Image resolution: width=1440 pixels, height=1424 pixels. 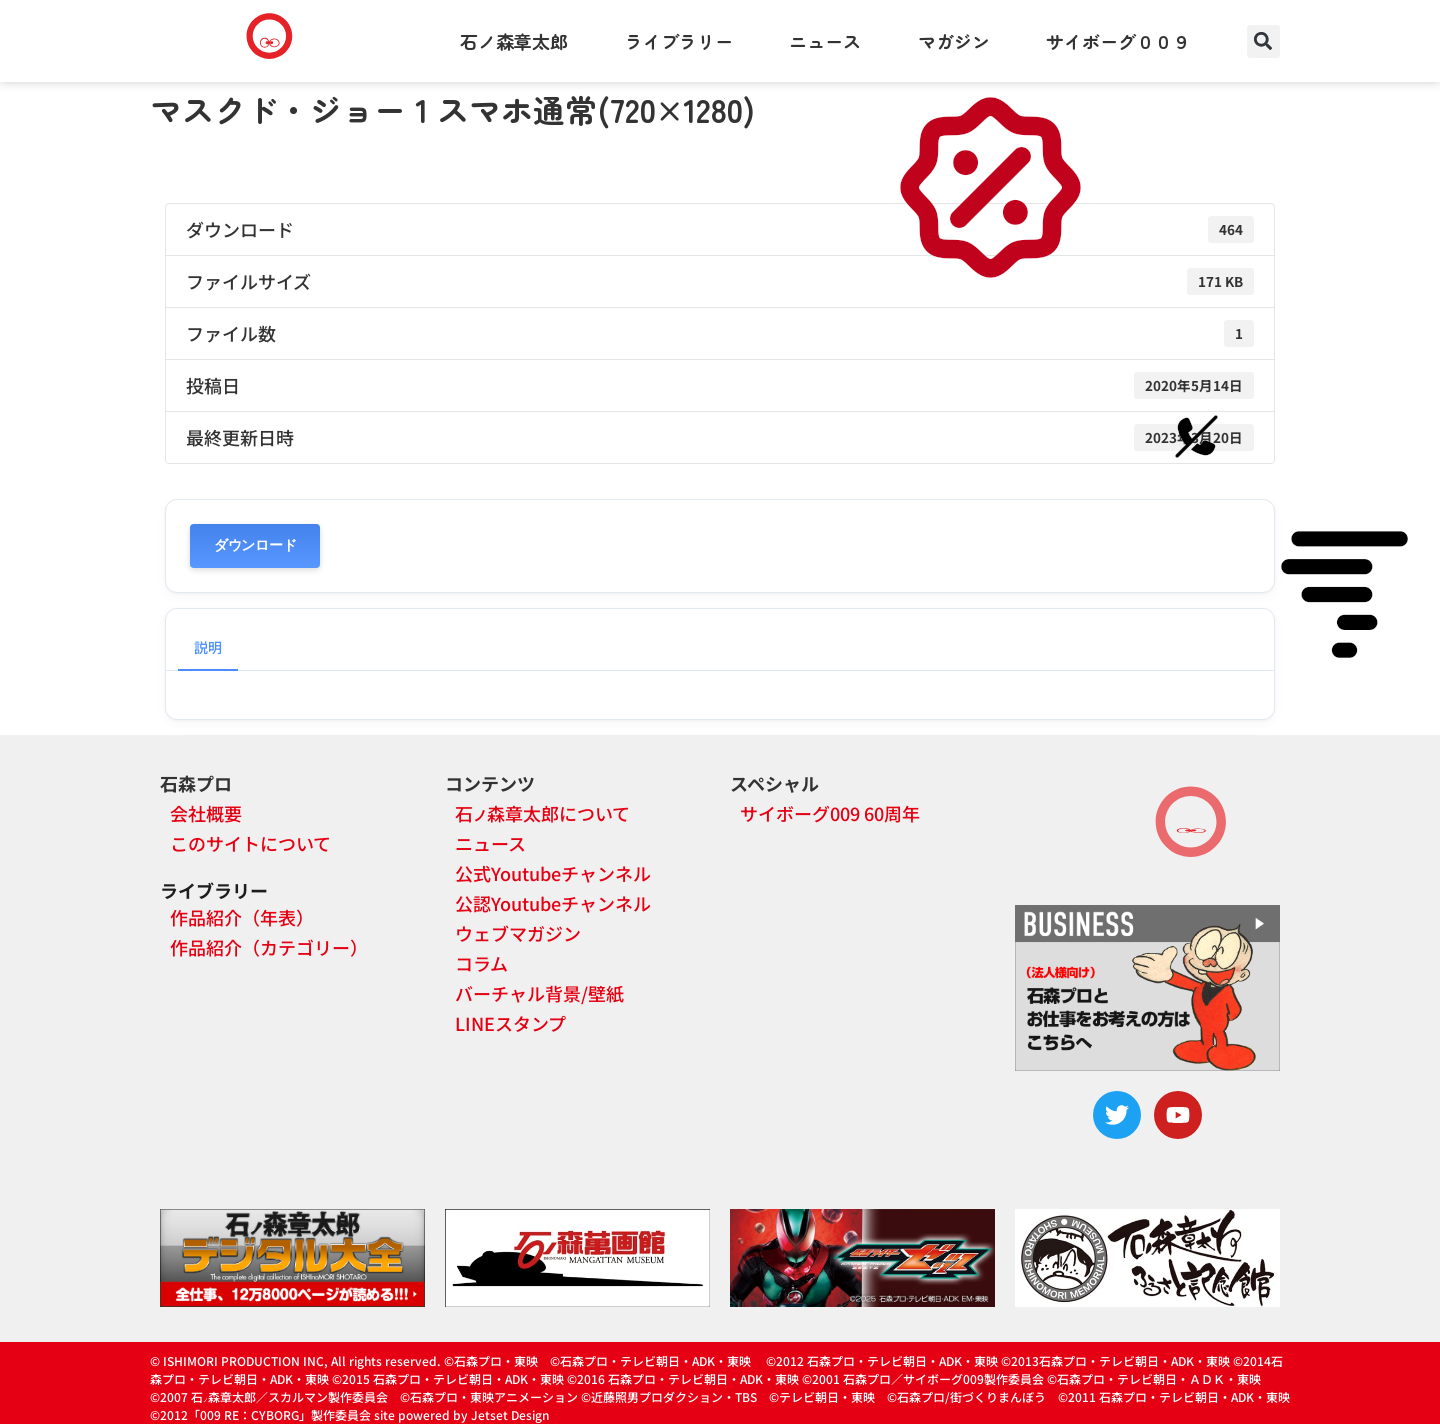 I want to click on indicates severe weather alert or tornado warning, so click(x=1342, y=592).